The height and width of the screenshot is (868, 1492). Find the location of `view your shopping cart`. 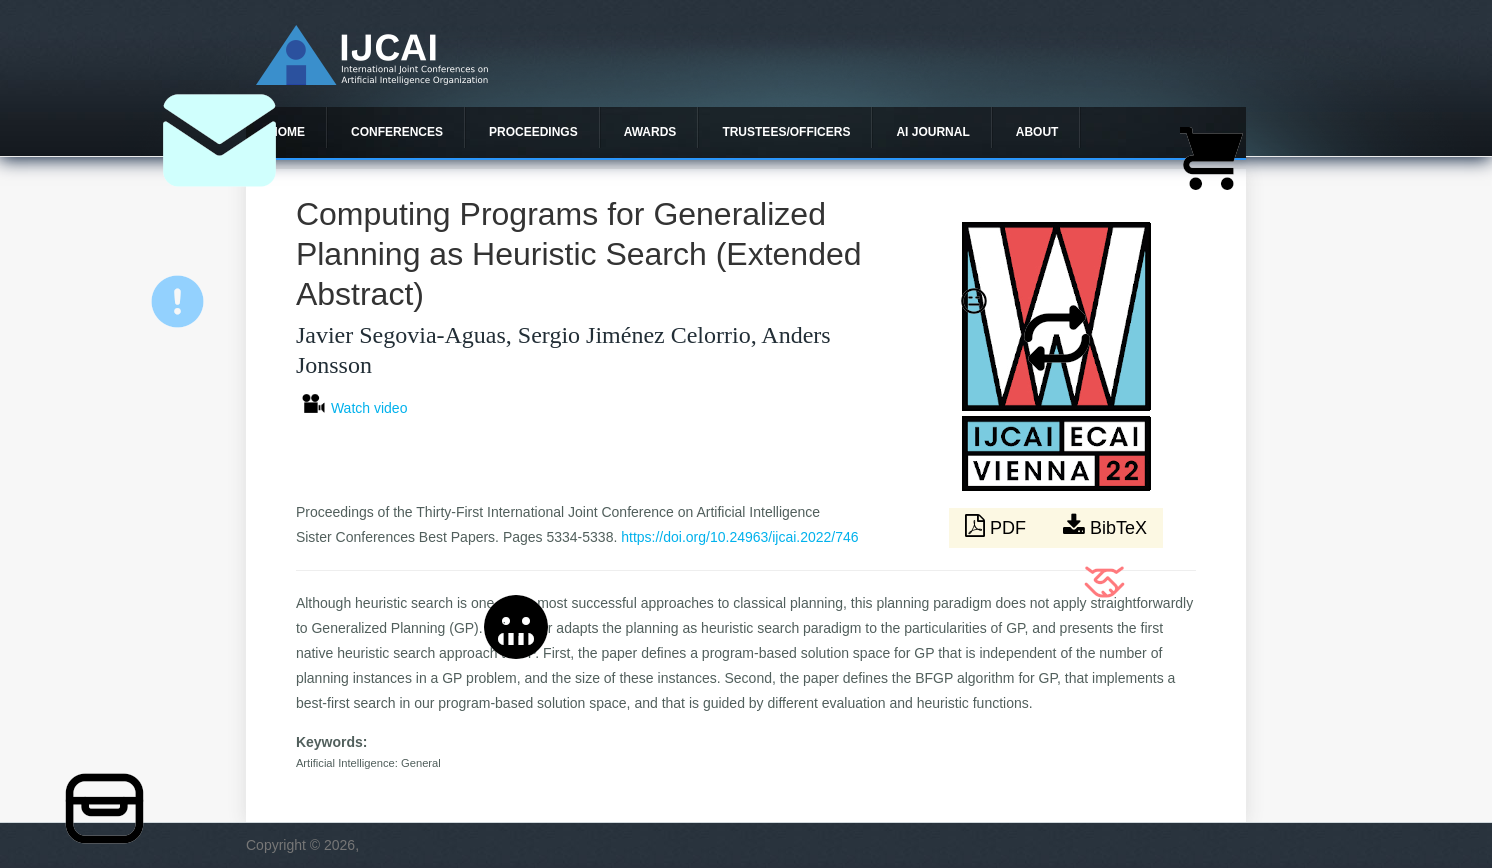

view your shopping cart is located at coordinates (1211, 158).